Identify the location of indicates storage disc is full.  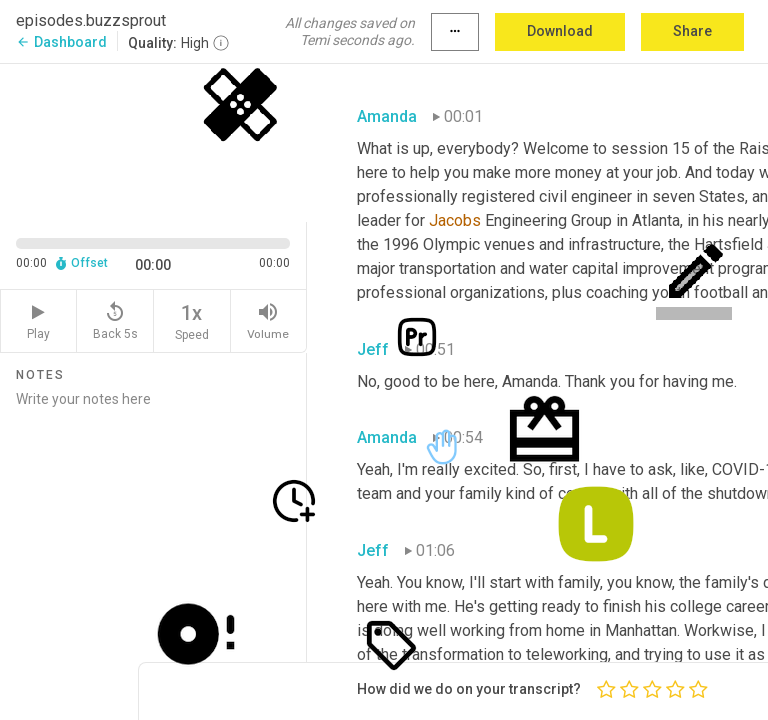
(196, 634).